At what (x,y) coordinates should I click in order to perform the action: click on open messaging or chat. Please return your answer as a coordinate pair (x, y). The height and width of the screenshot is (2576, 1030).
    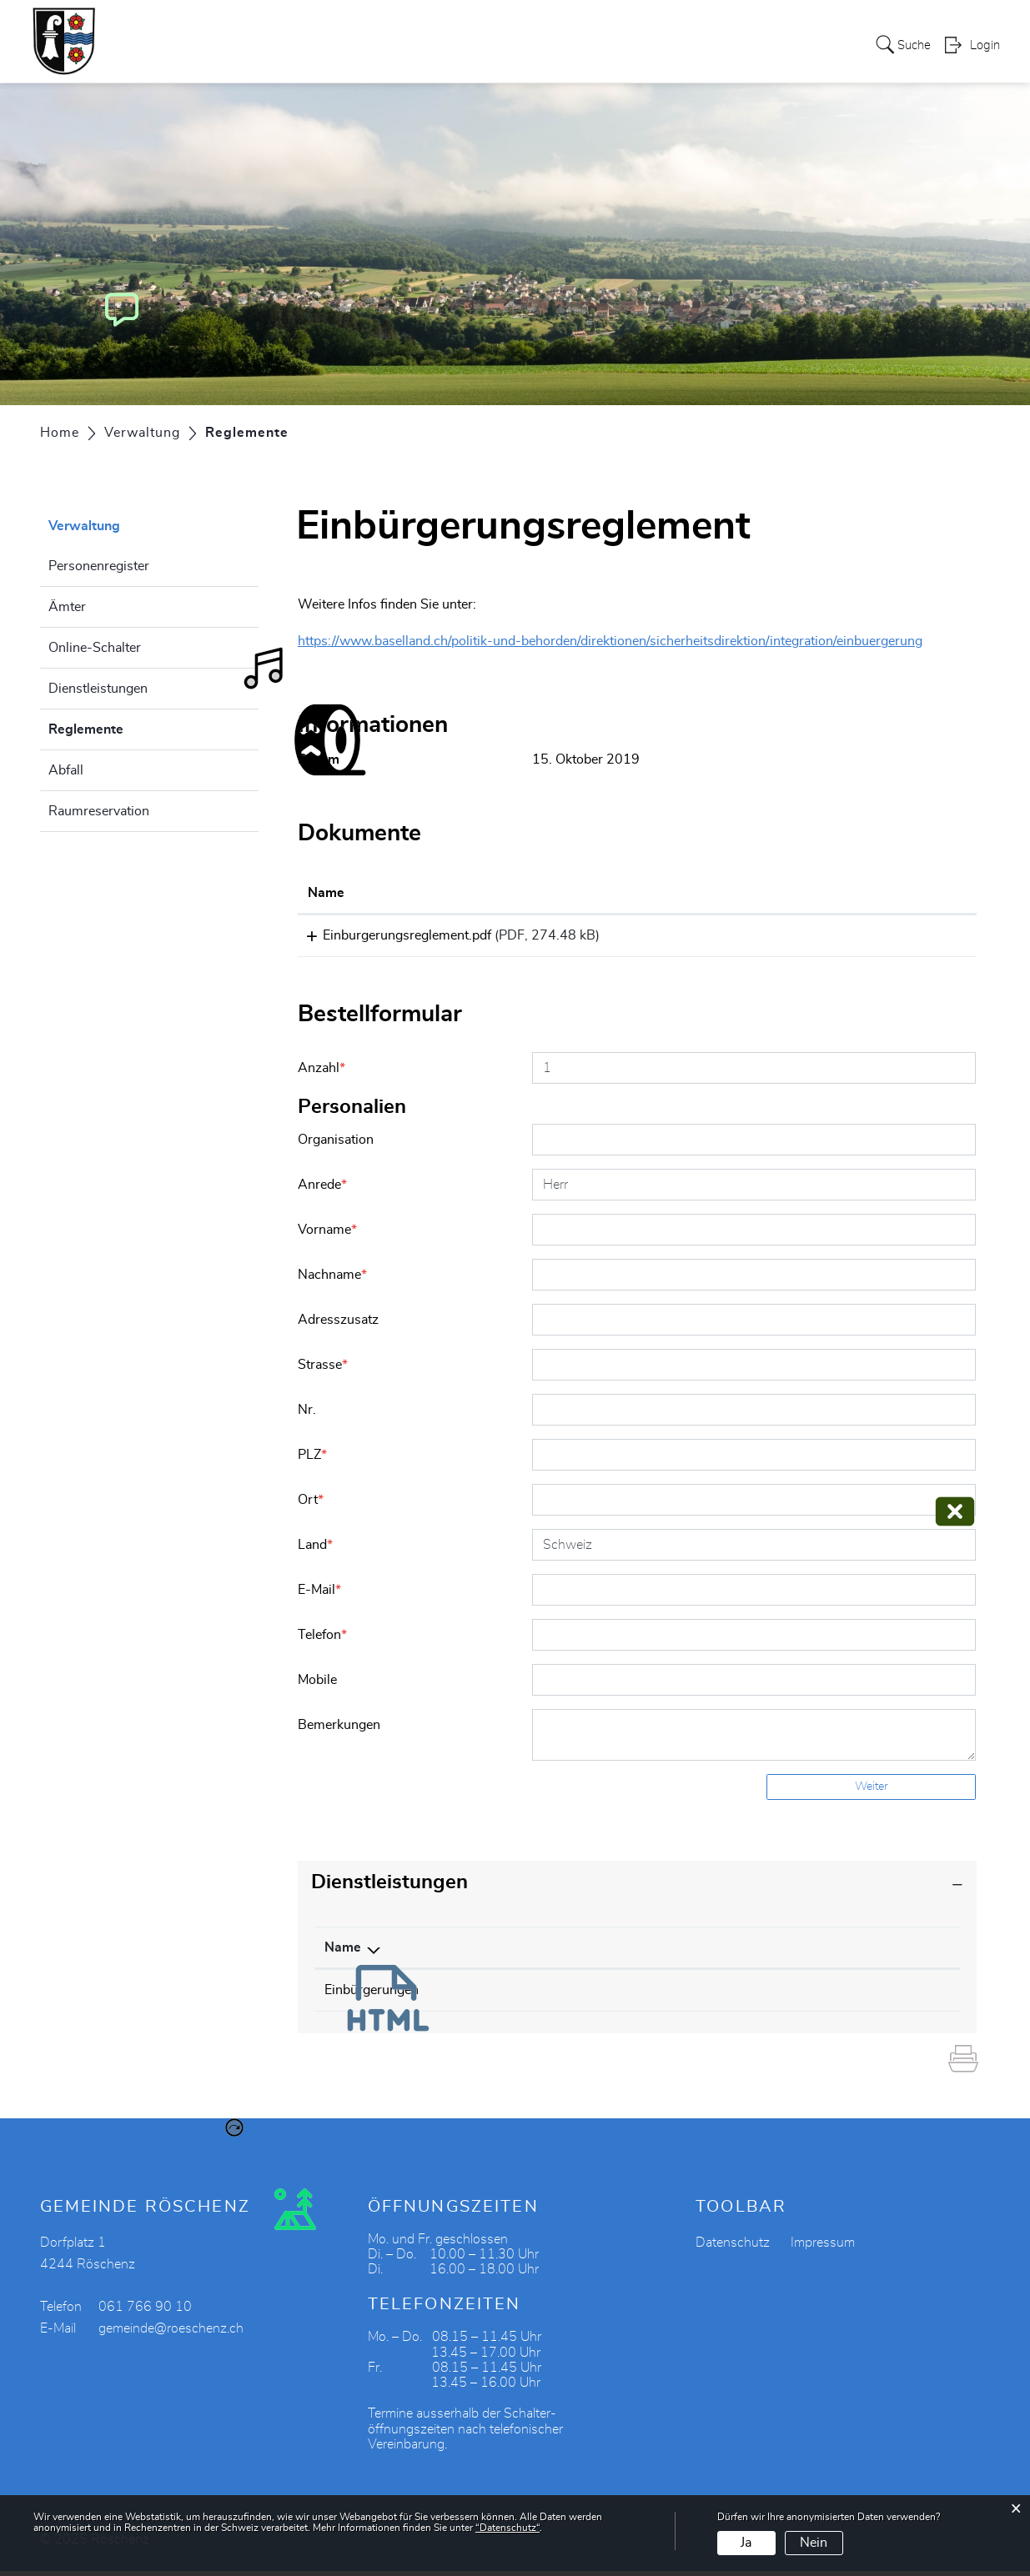
    Looking at the image, I should click on (122, 308).